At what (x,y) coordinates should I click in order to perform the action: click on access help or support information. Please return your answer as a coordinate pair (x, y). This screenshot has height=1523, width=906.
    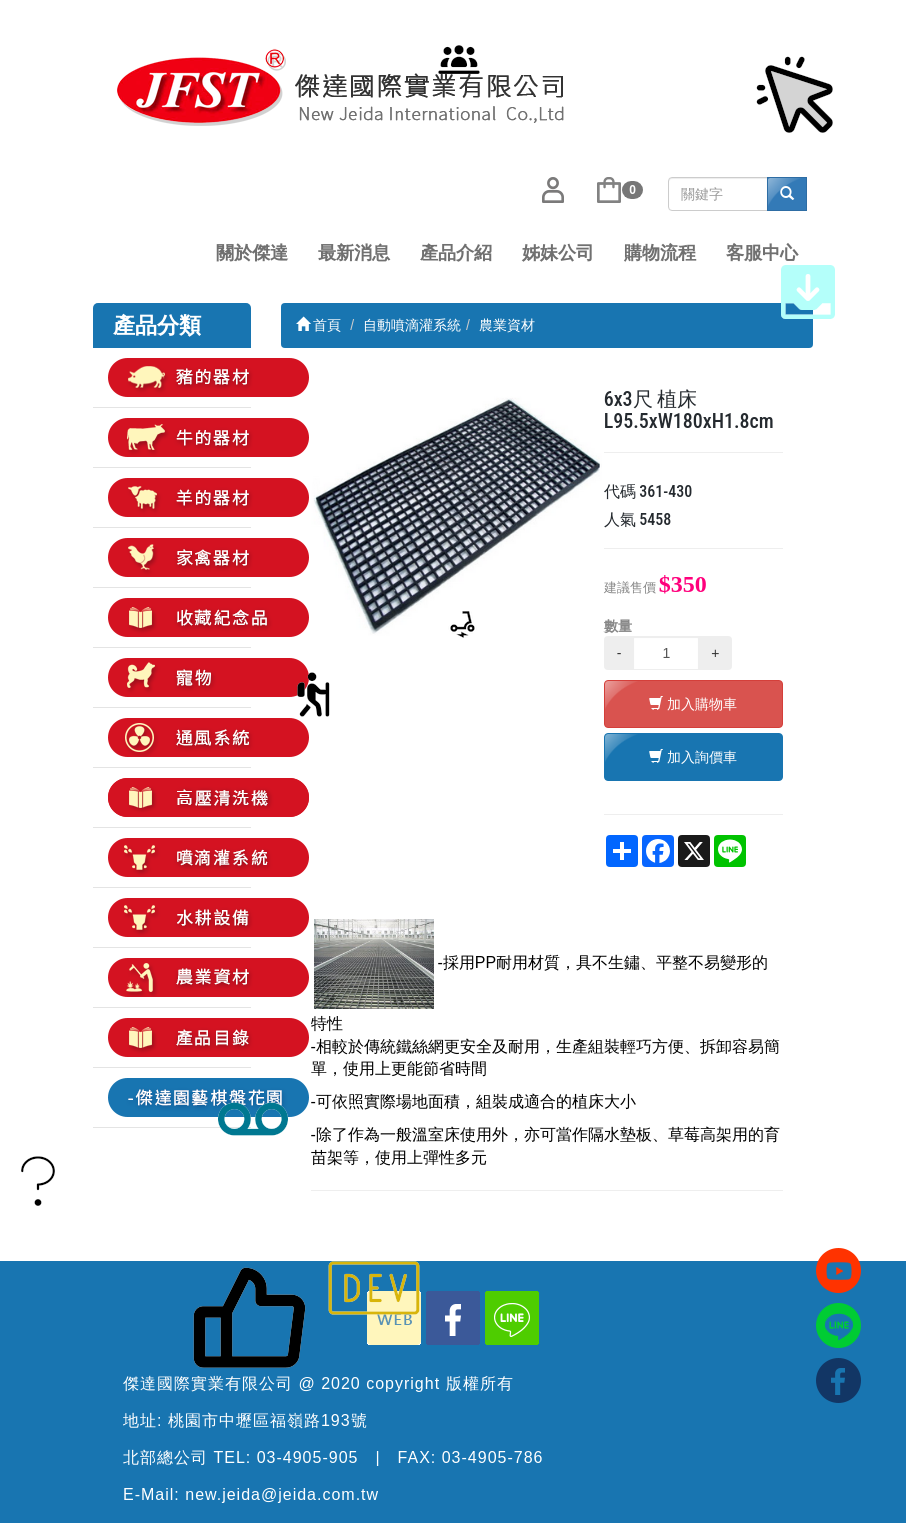
    Looking at the image, I should click on (38, 1180).